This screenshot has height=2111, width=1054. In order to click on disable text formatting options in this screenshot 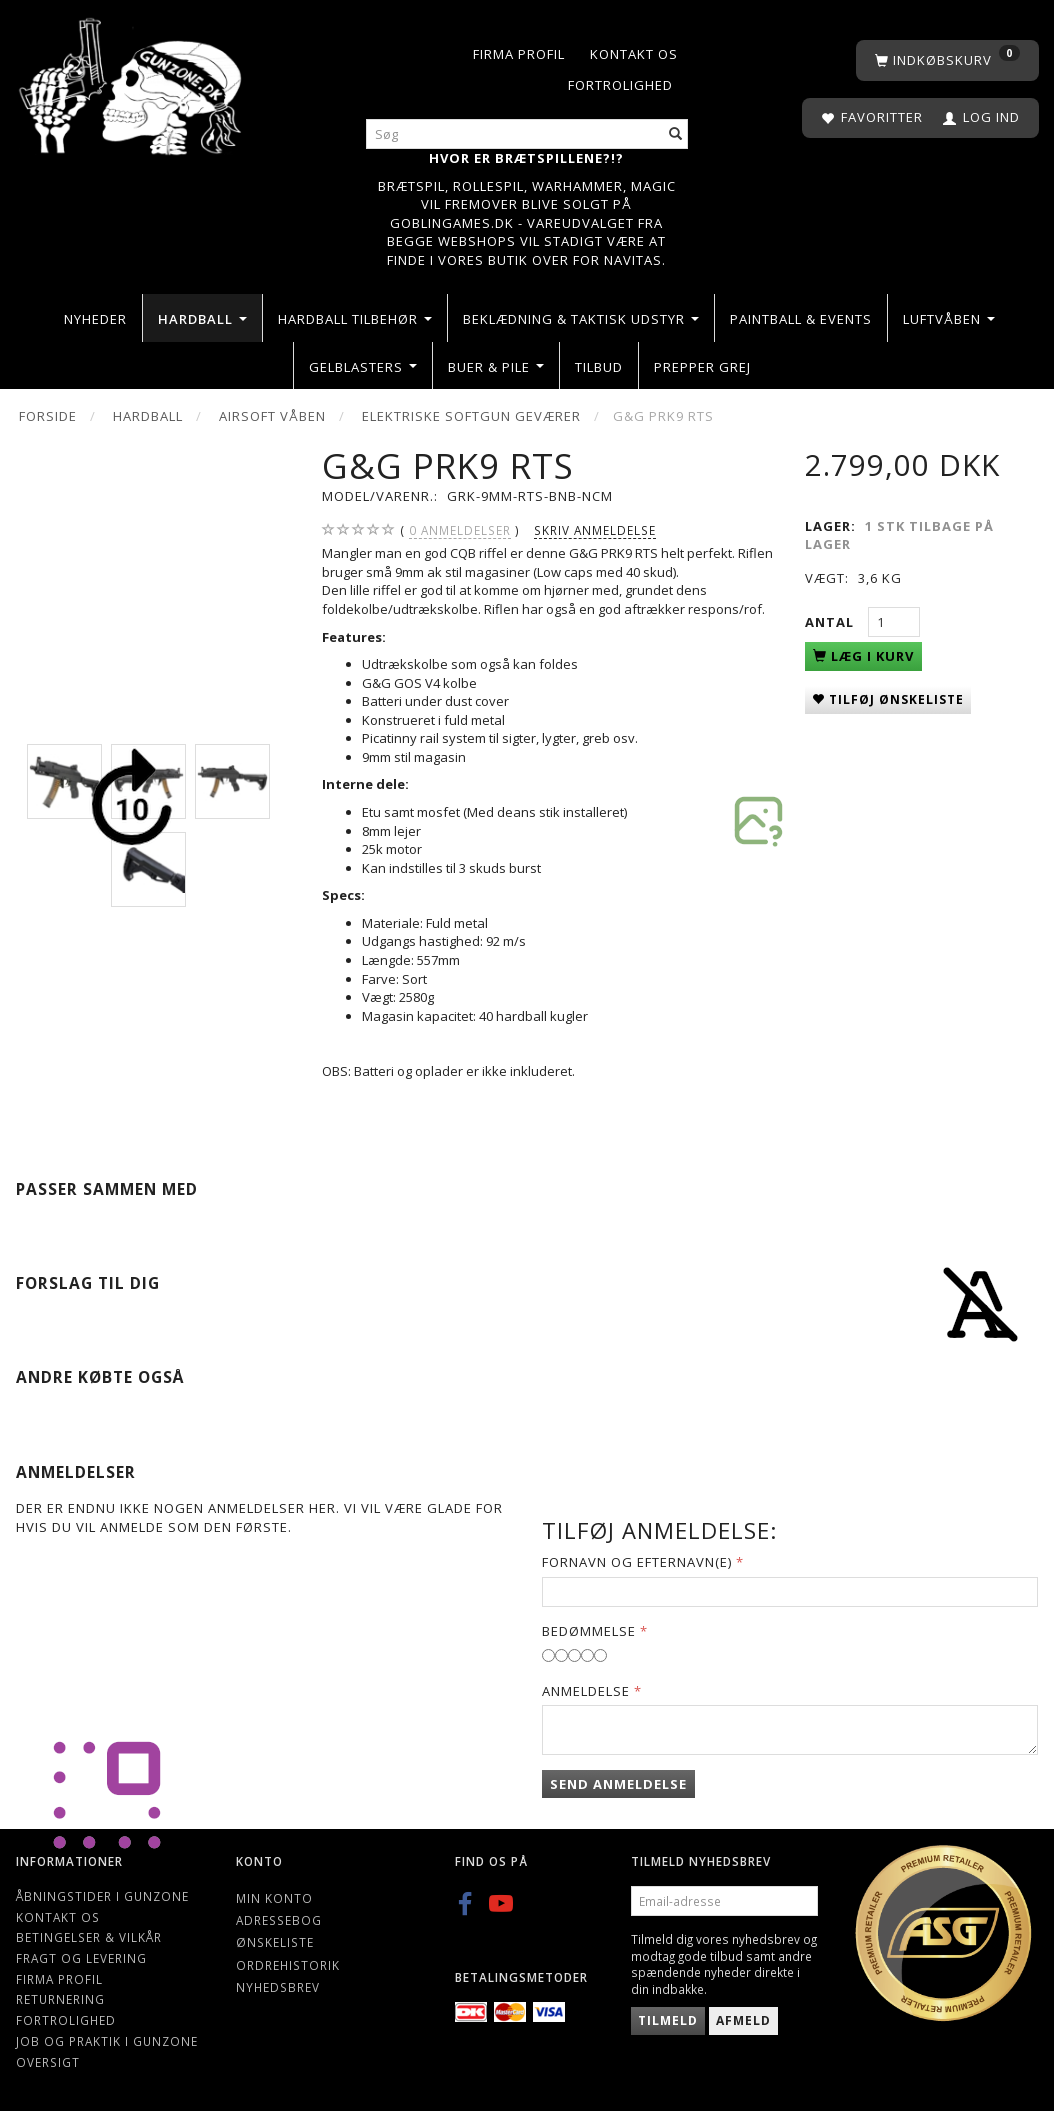, I will do `click(980, 1304)`.